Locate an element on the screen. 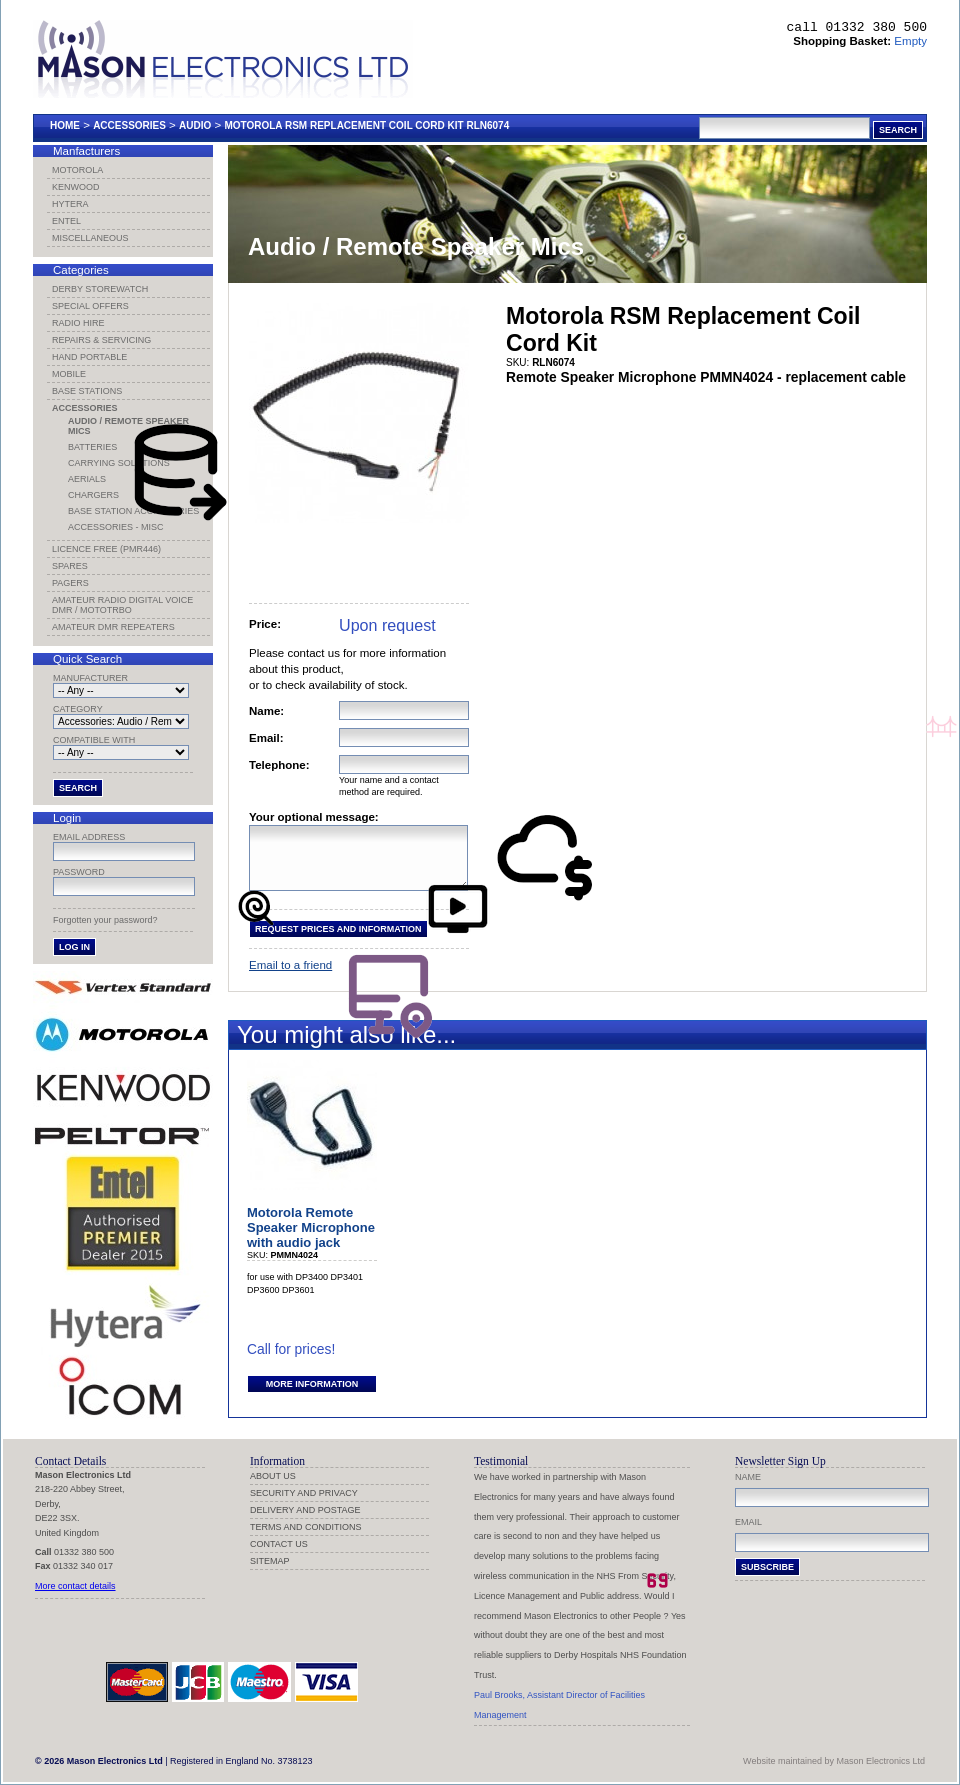 The height and width of the screenshot is (1785, 960). displays the number 69 as a label or badge is located at coordinates (657, 1580).